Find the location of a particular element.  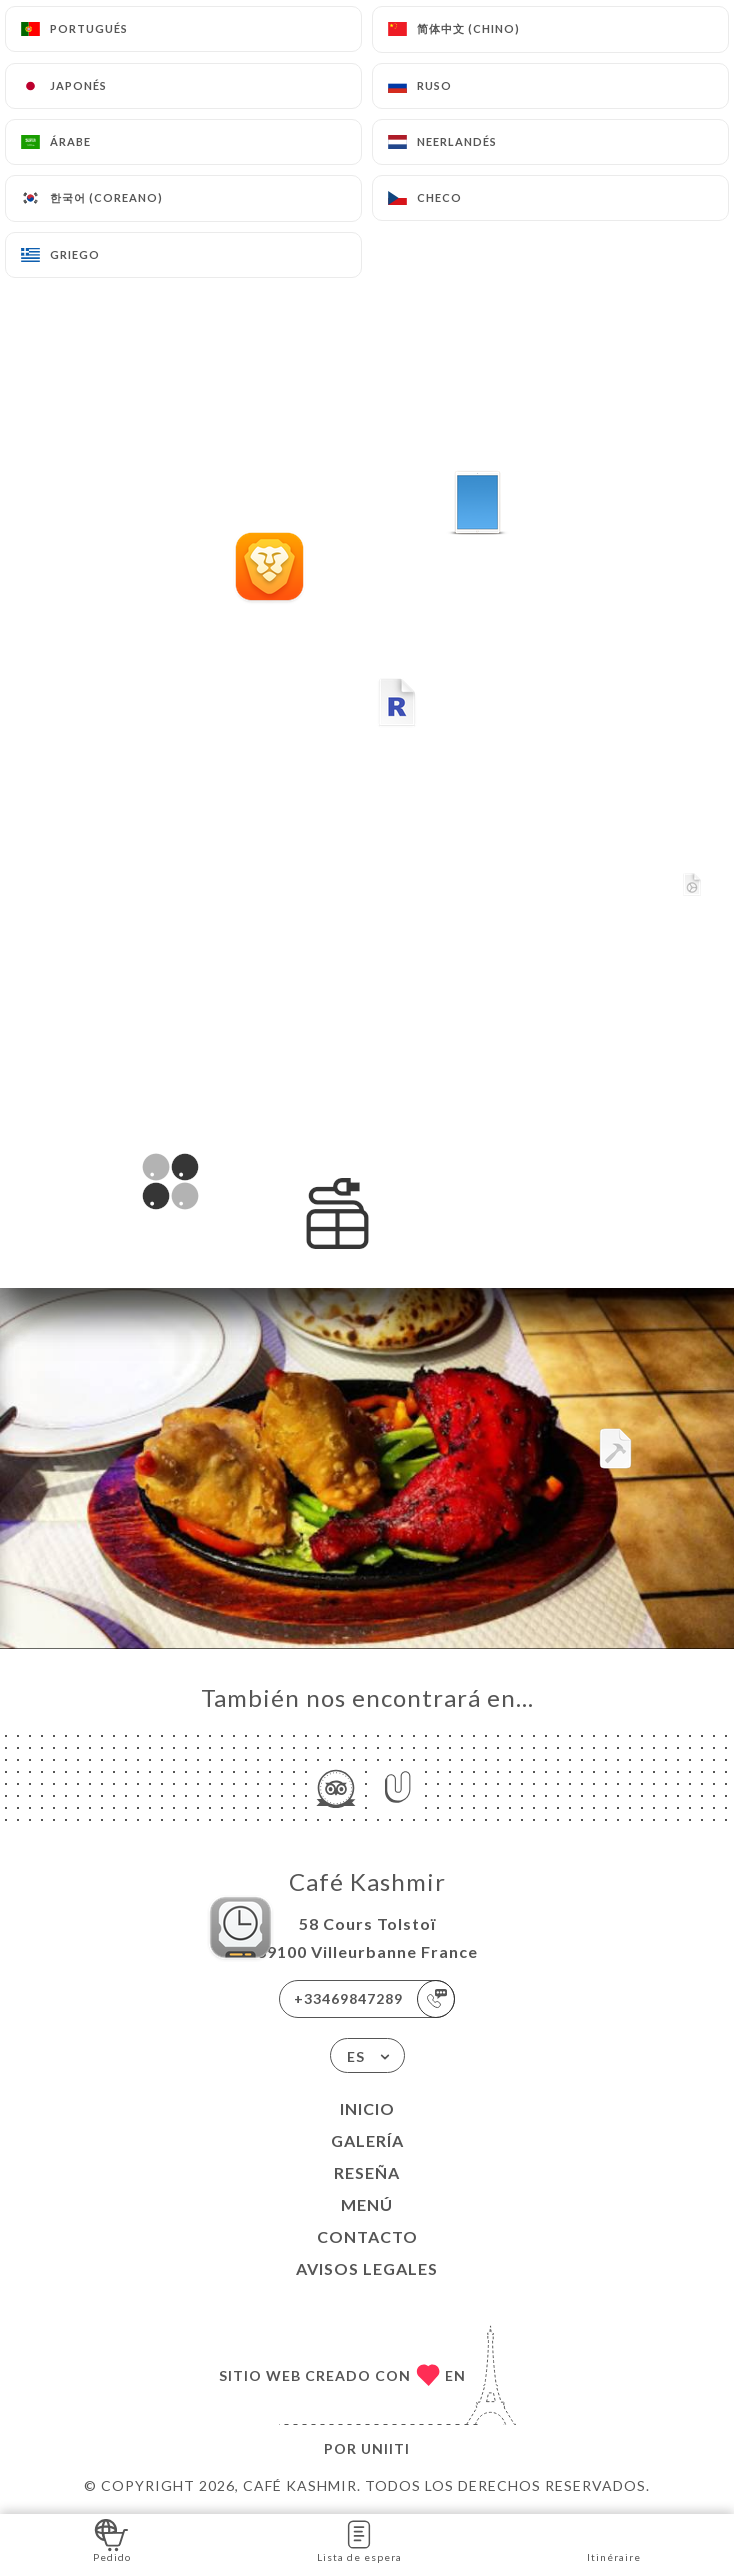

connect to a USB hub device is located at coordinates (337, 1213).